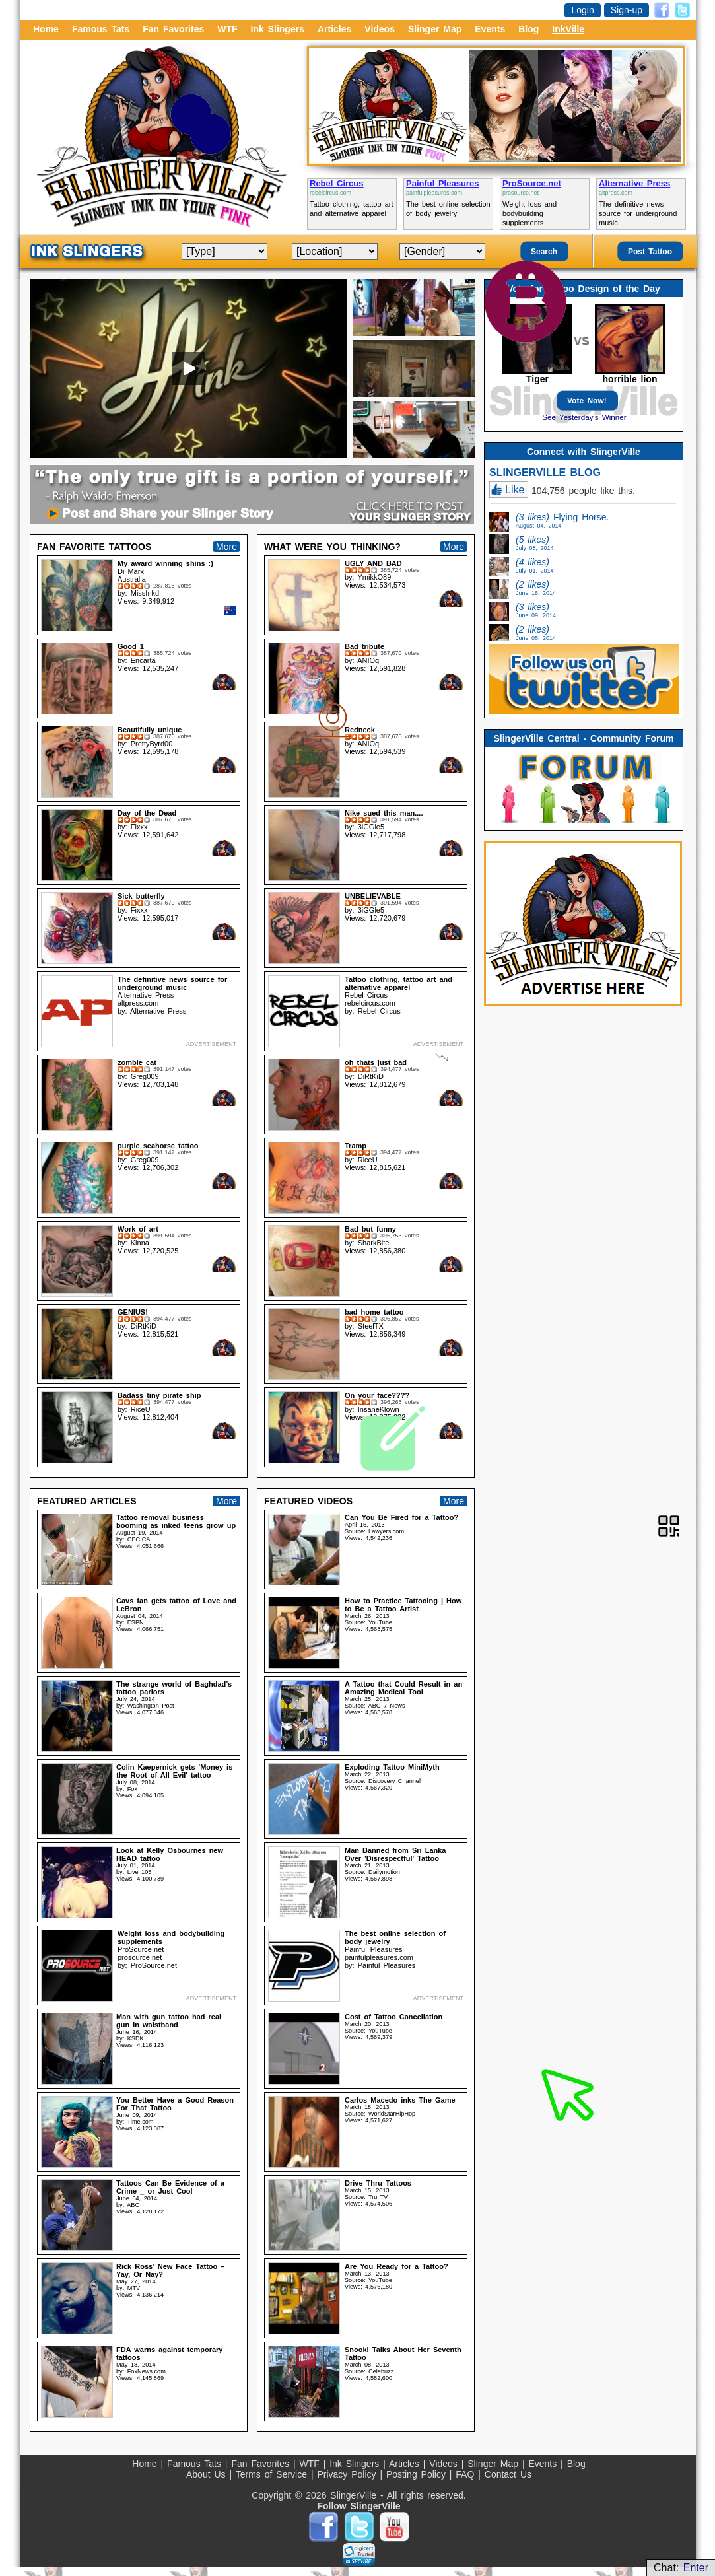  Describe the element at coordinates (442, 1057) in the screenshot. I see `indicates a downward trend or decline in data` at that location.